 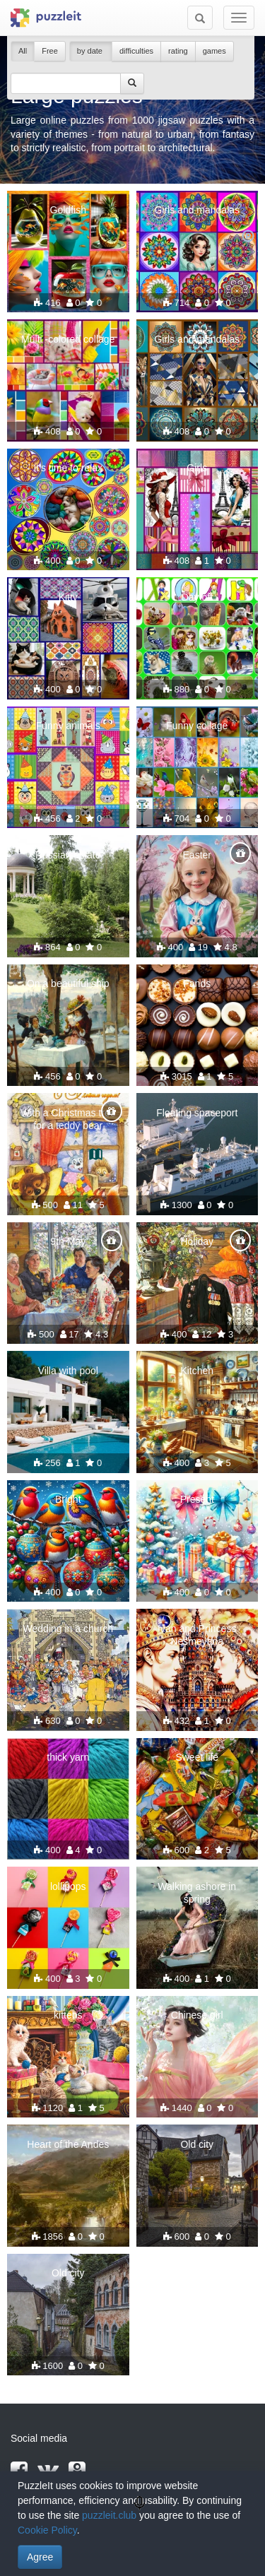 What do you see at coordinates (95, 1154) in the screenshot?
I see `open map view` at bounding box center [95, 1154].